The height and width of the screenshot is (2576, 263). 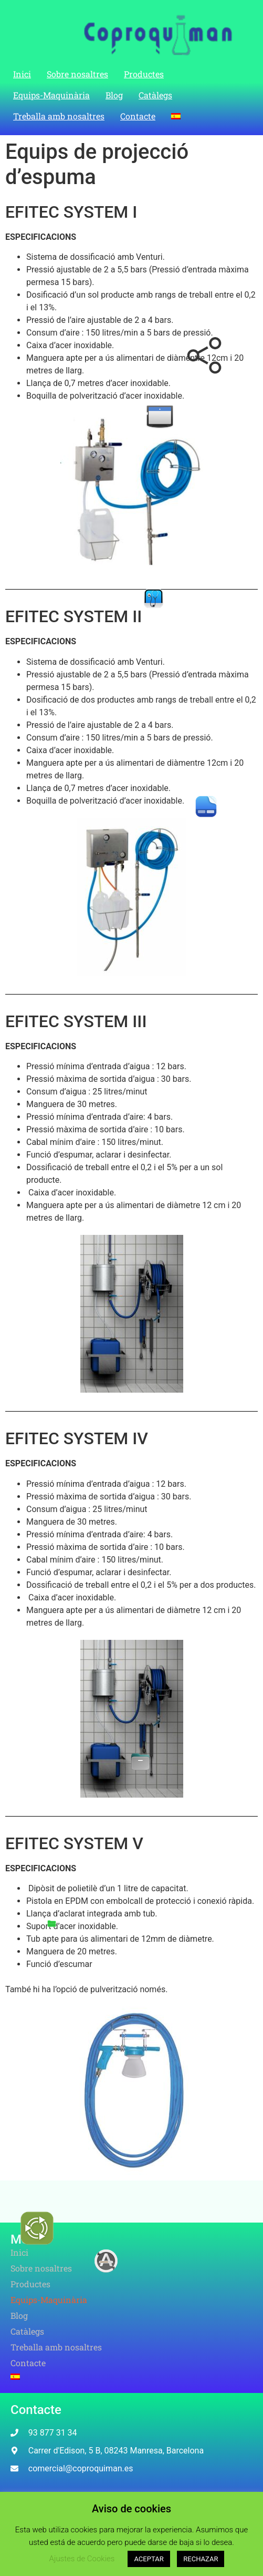 What do you see at coordinates (204, 357) in the screenshot?
I see `access screen sharing or remote desktop settings` at bounding box center [204, 357].